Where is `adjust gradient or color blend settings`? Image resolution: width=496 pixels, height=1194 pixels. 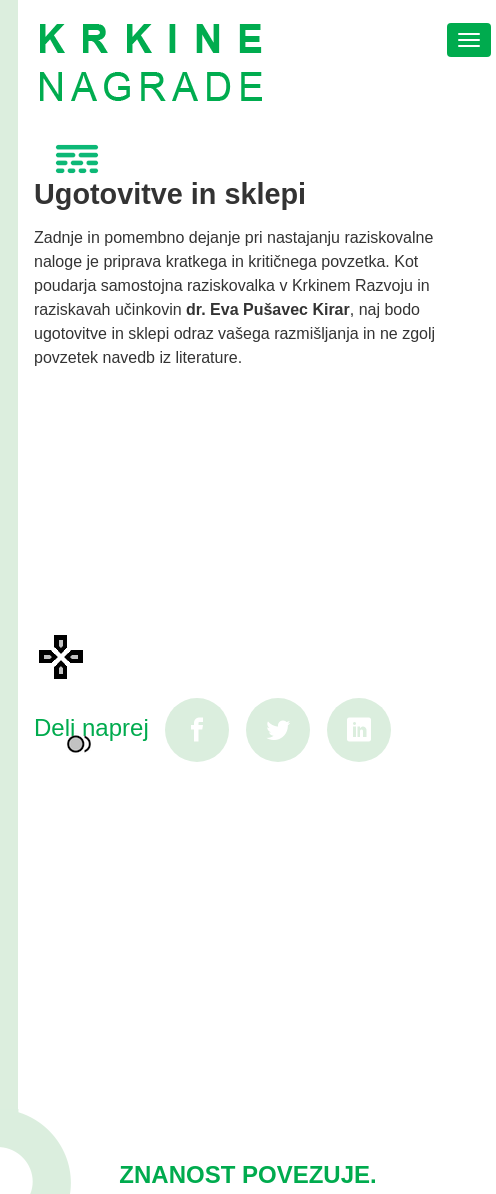 adjust gradient or color blend settings is located at coordinates (77, 159).